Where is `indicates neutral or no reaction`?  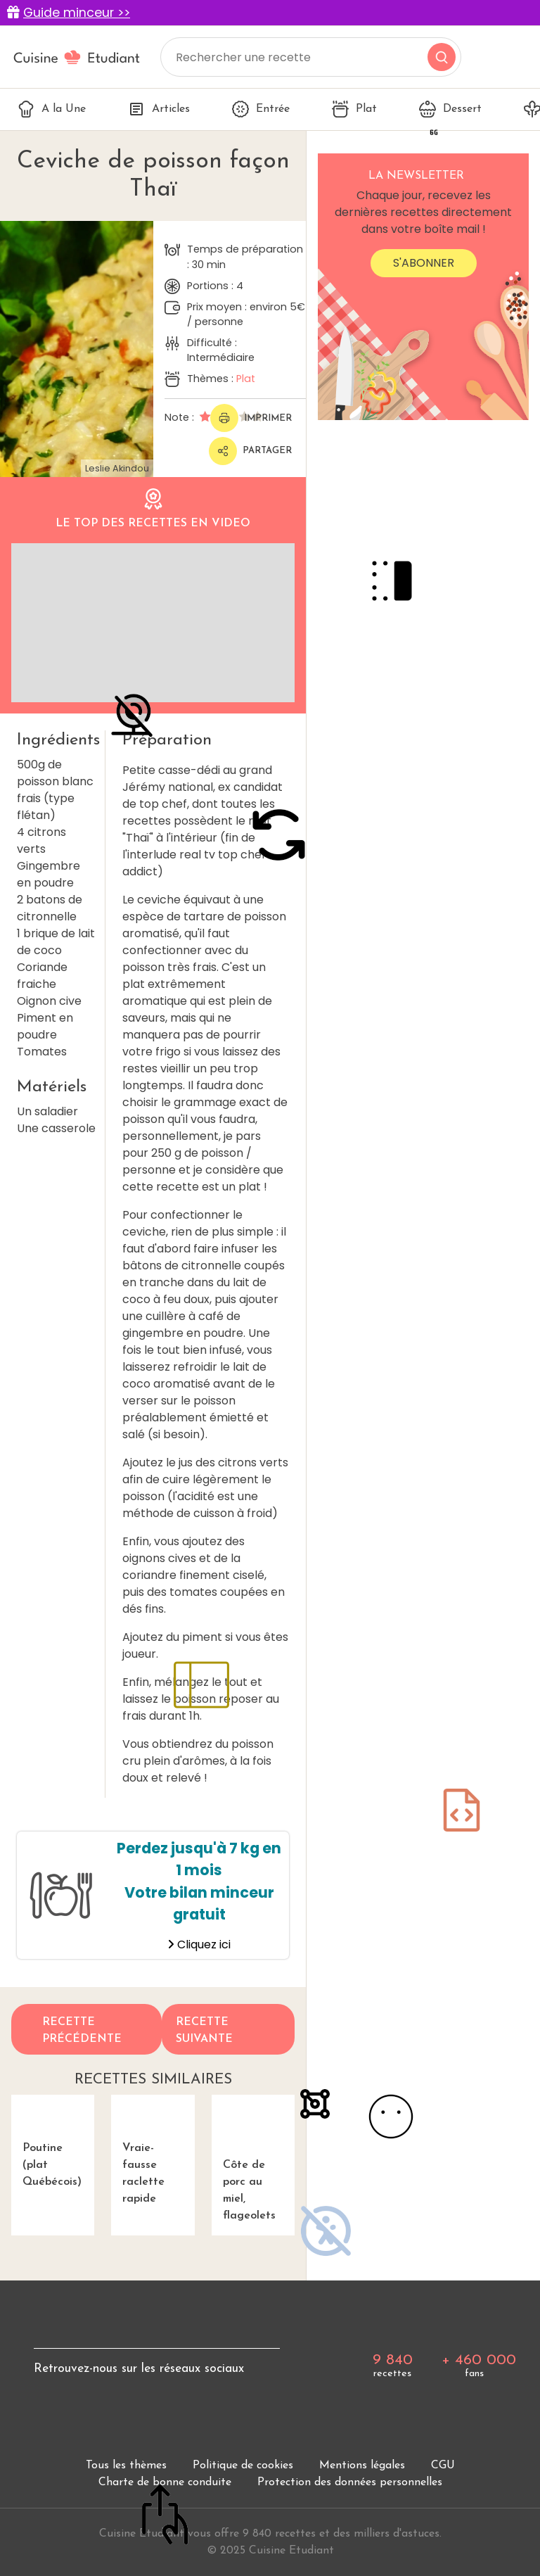
indicates neutral or no reaction is located at coordinates (391, 2117).